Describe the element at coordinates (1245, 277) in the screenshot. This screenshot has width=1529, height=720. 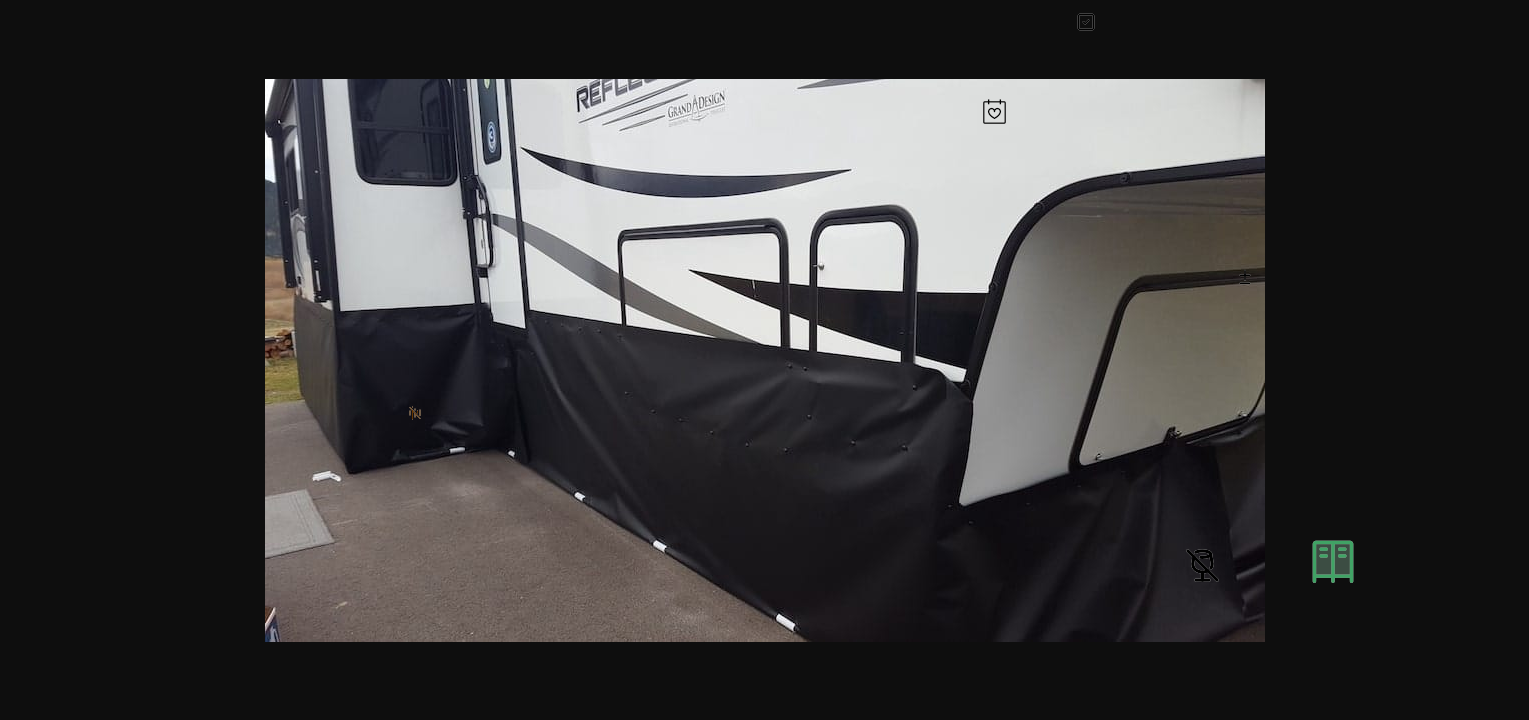
I see `toggle between adding and subtracting values` at that location.